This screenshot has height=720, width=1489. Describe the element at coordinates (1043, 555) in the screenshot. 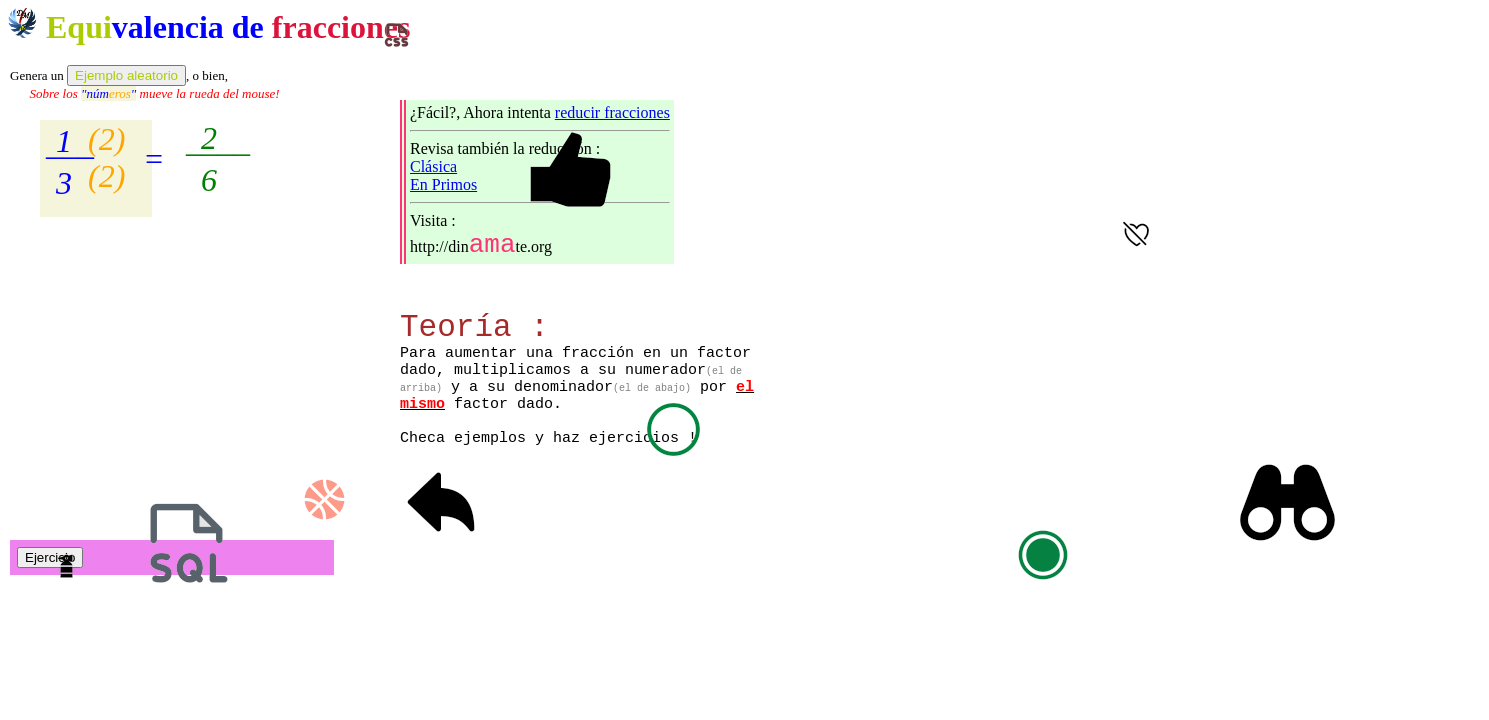

I see `selected radio button option` at that location.